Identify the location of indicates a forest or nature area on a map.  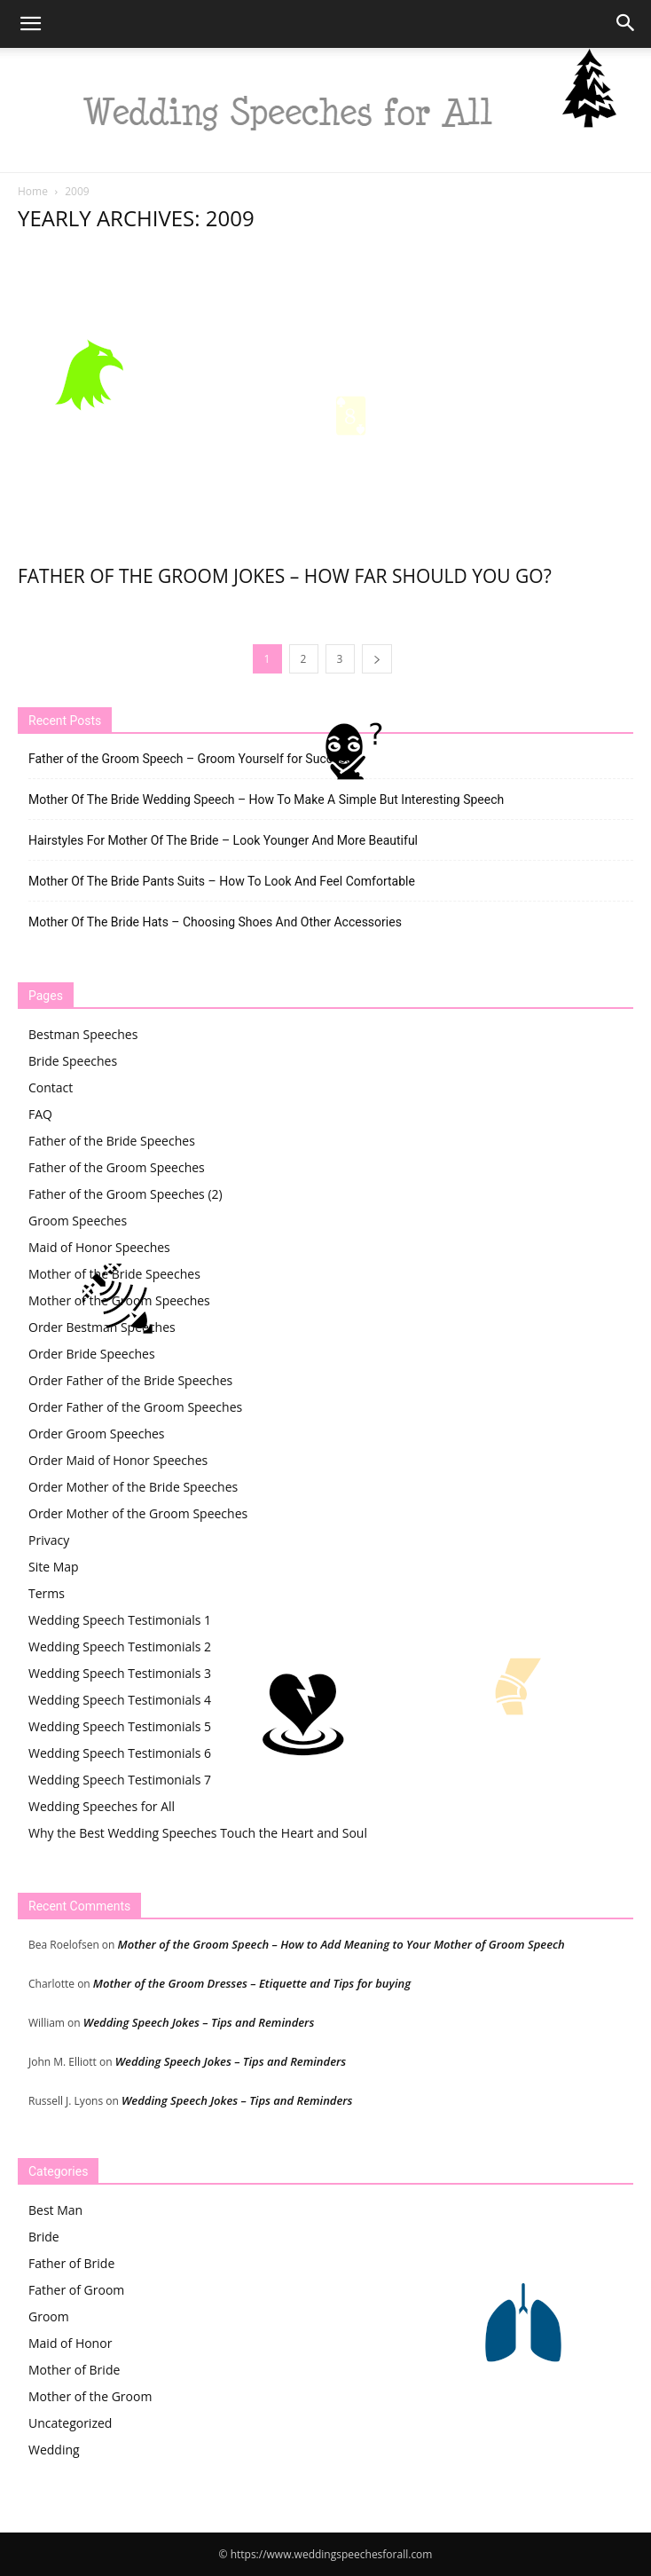
(591, 88).